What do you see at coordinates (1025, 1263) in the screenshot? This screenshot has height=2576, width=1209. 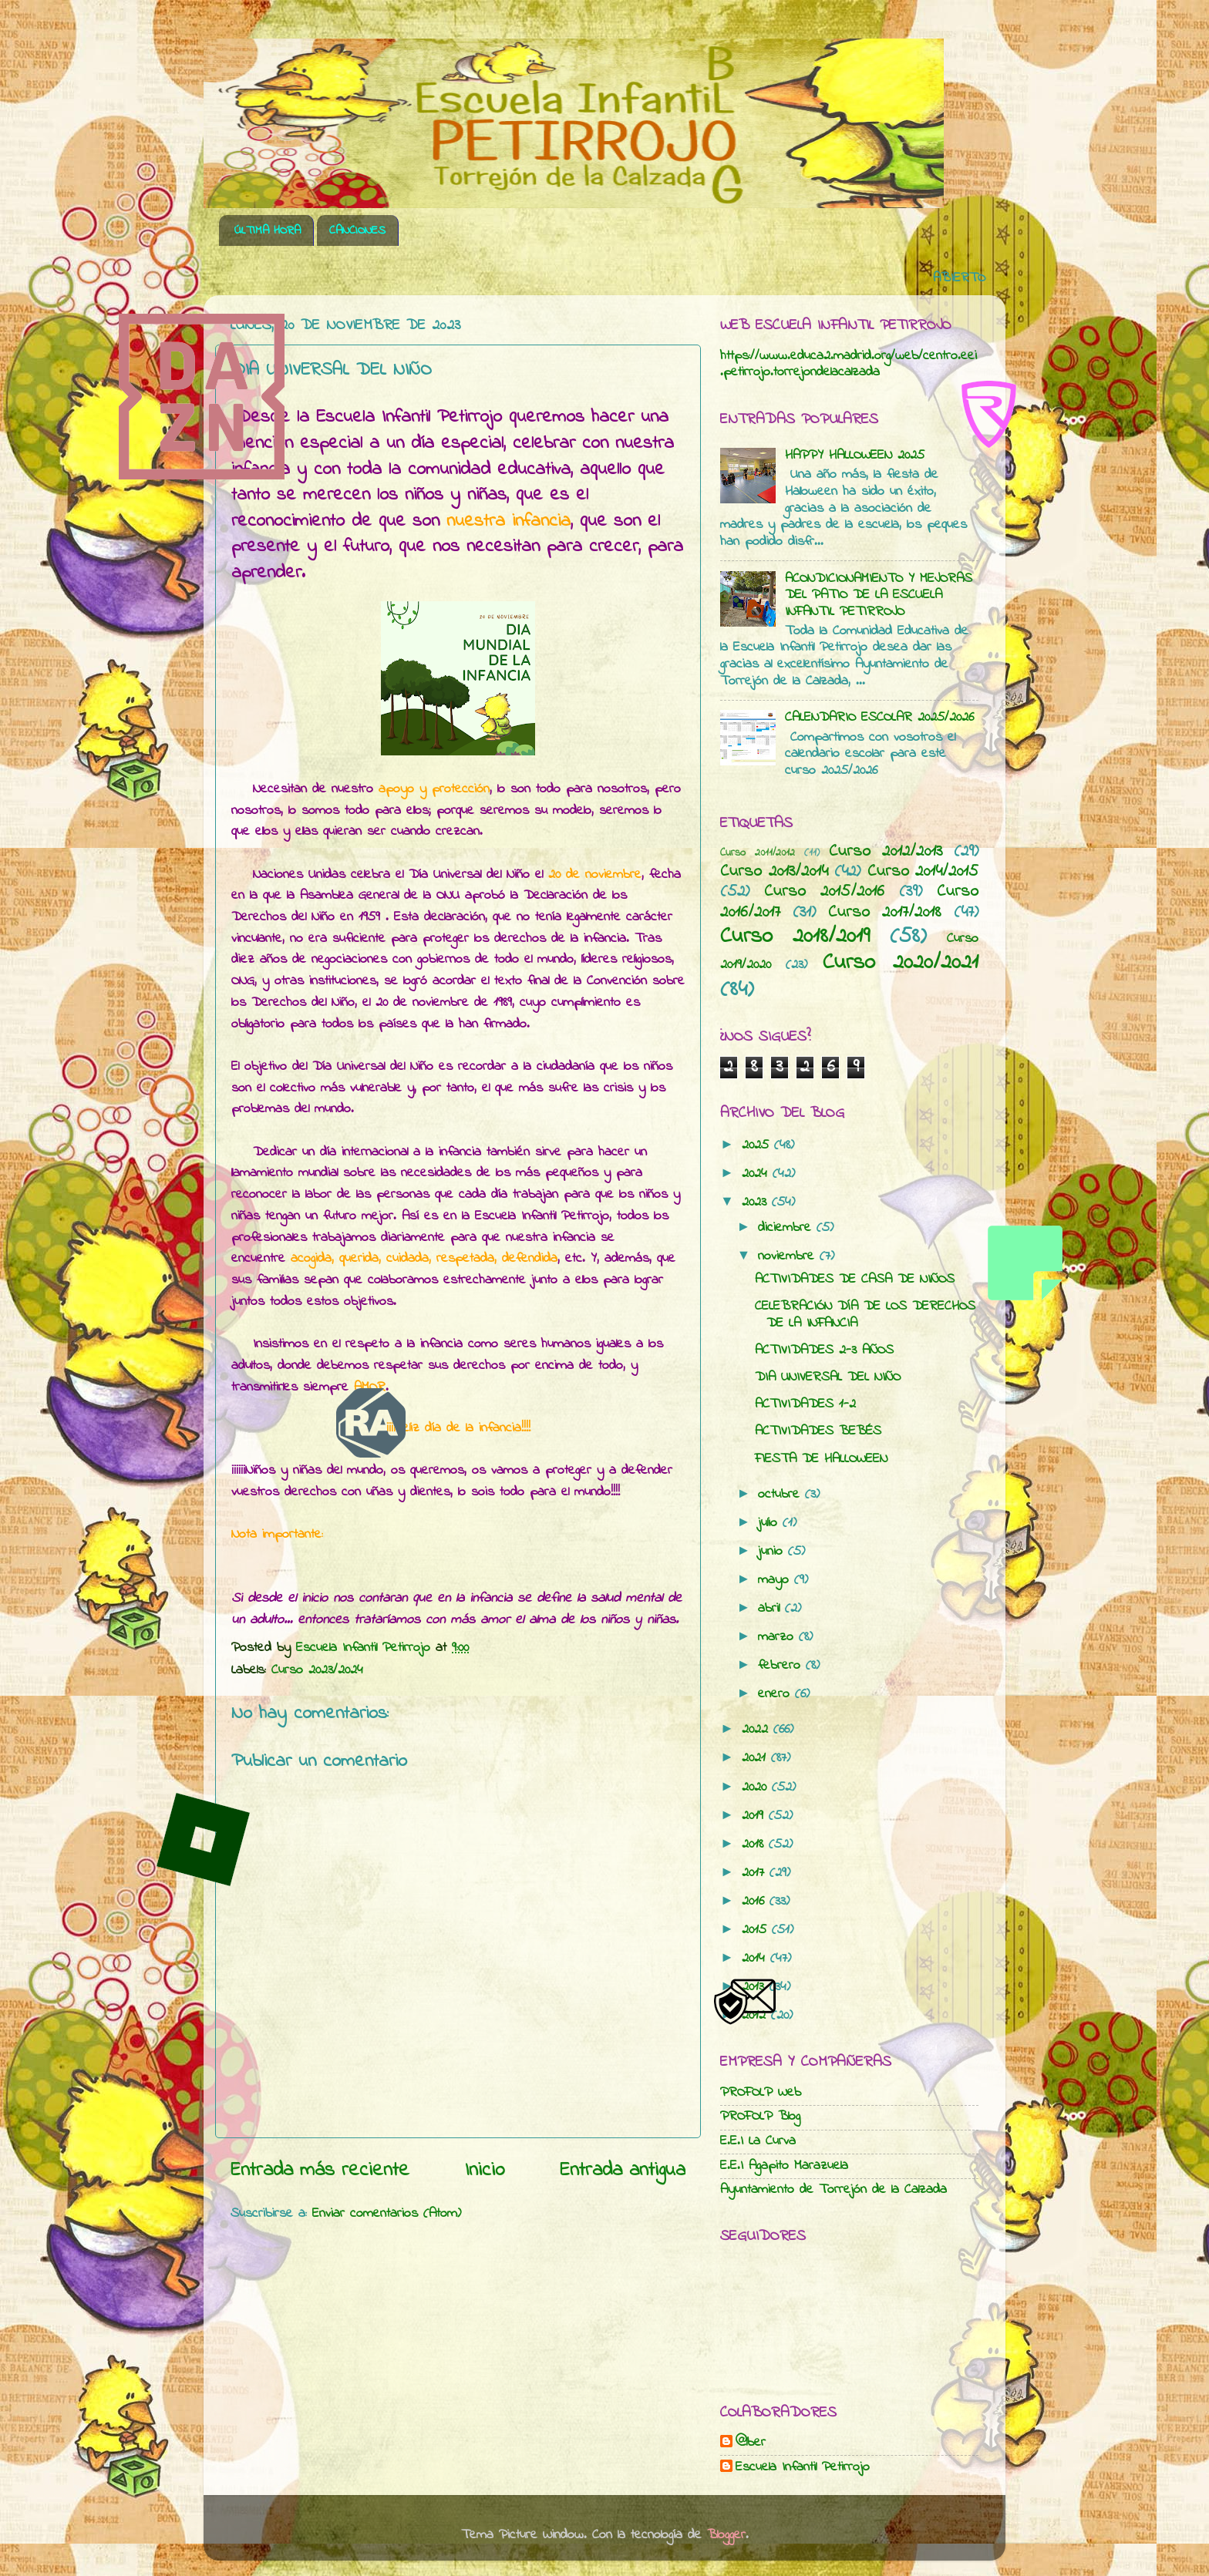 I see `create a new sticky note` at bounding box center [1025, 1263].